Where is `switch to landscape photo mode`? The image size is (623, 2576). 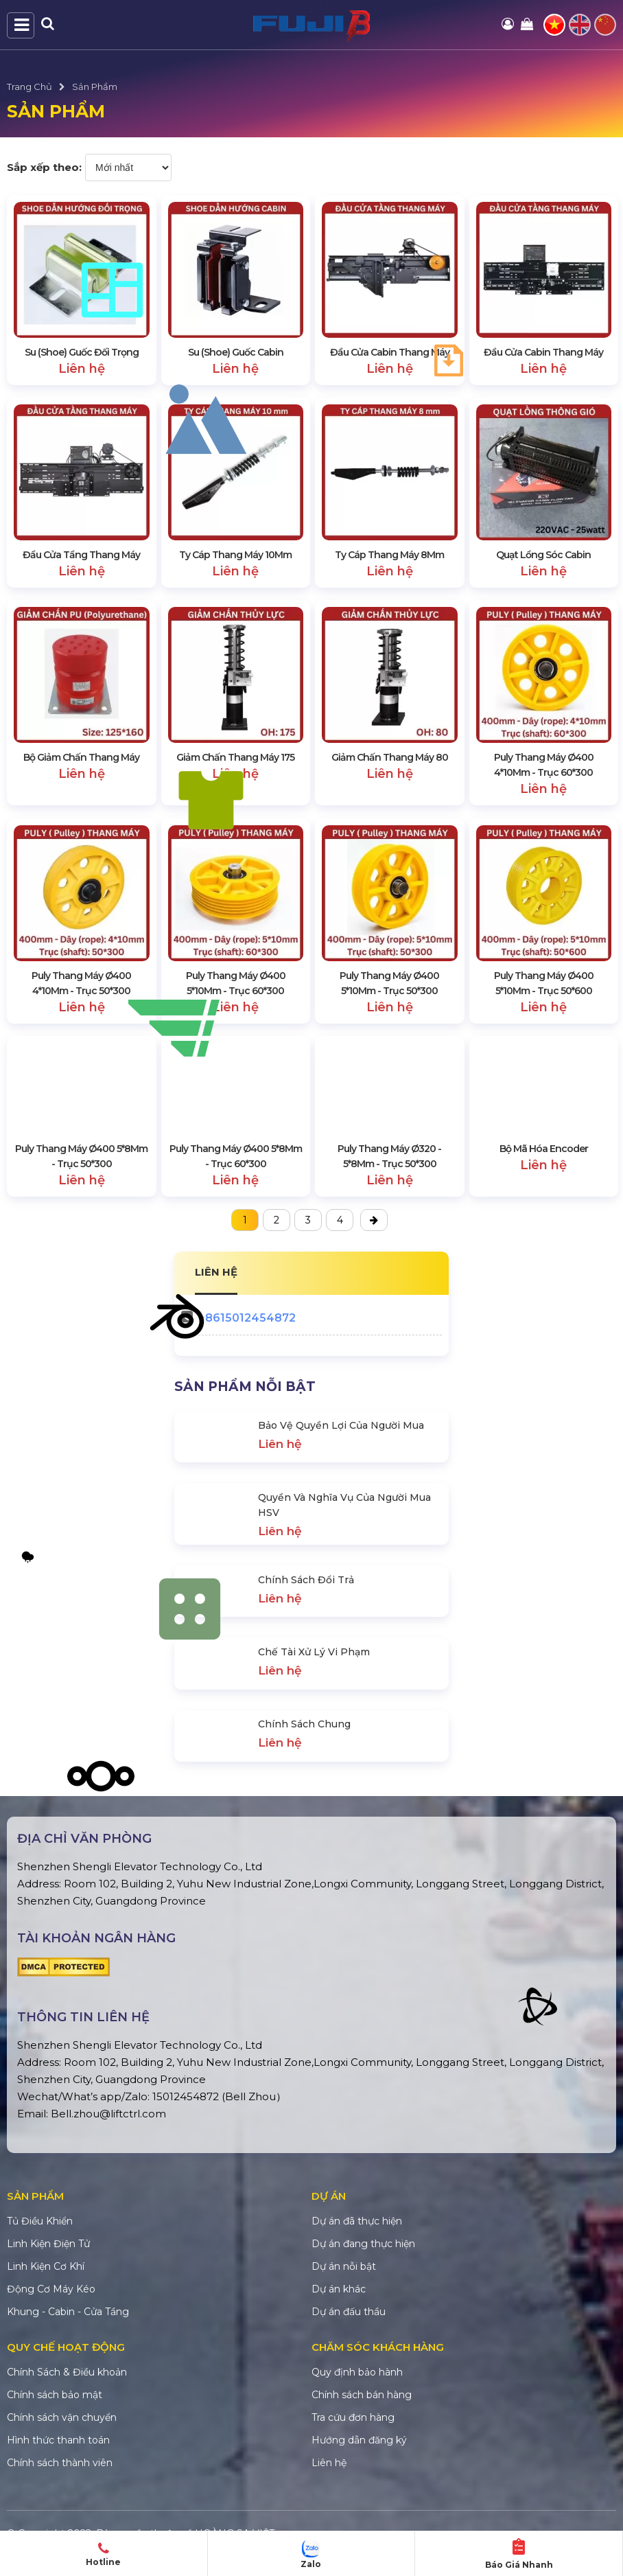 switch to landscape photo mode is located at coordinates (204, 419).